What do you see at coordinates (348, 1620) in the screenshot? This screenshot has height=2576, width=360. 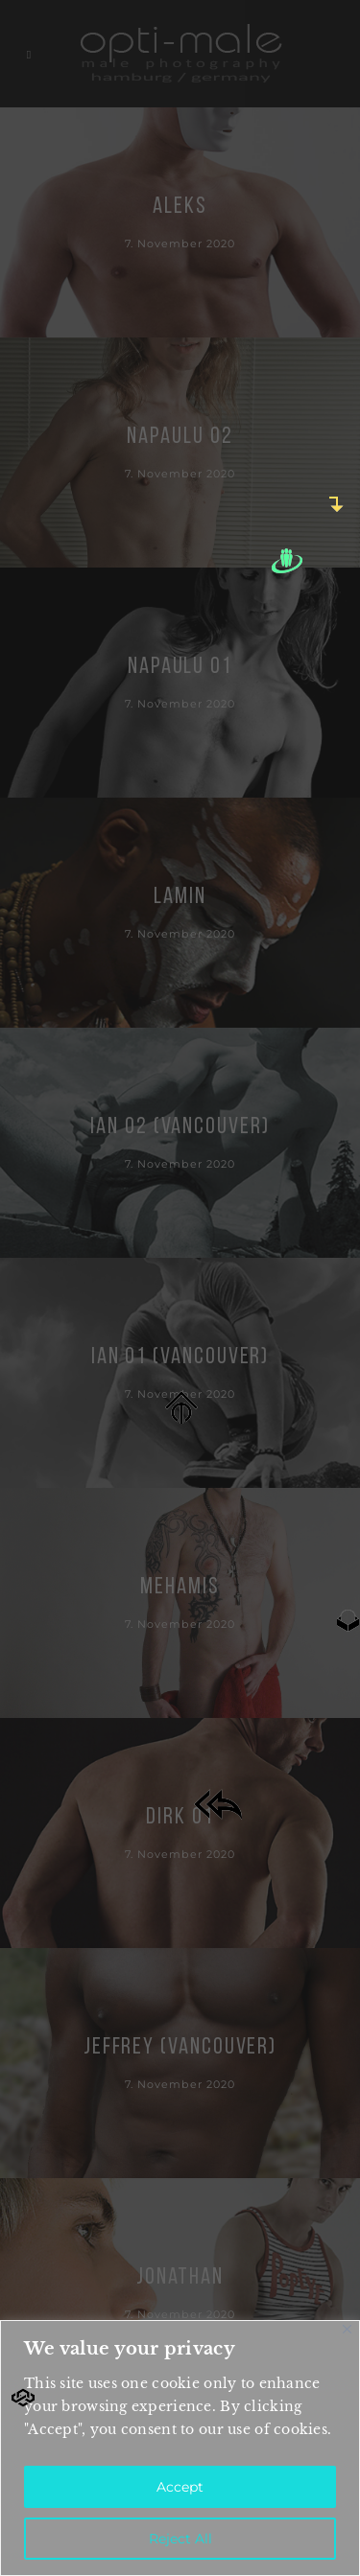 I see `open Roundcube webmail client` at bounding box center [348, 1620].